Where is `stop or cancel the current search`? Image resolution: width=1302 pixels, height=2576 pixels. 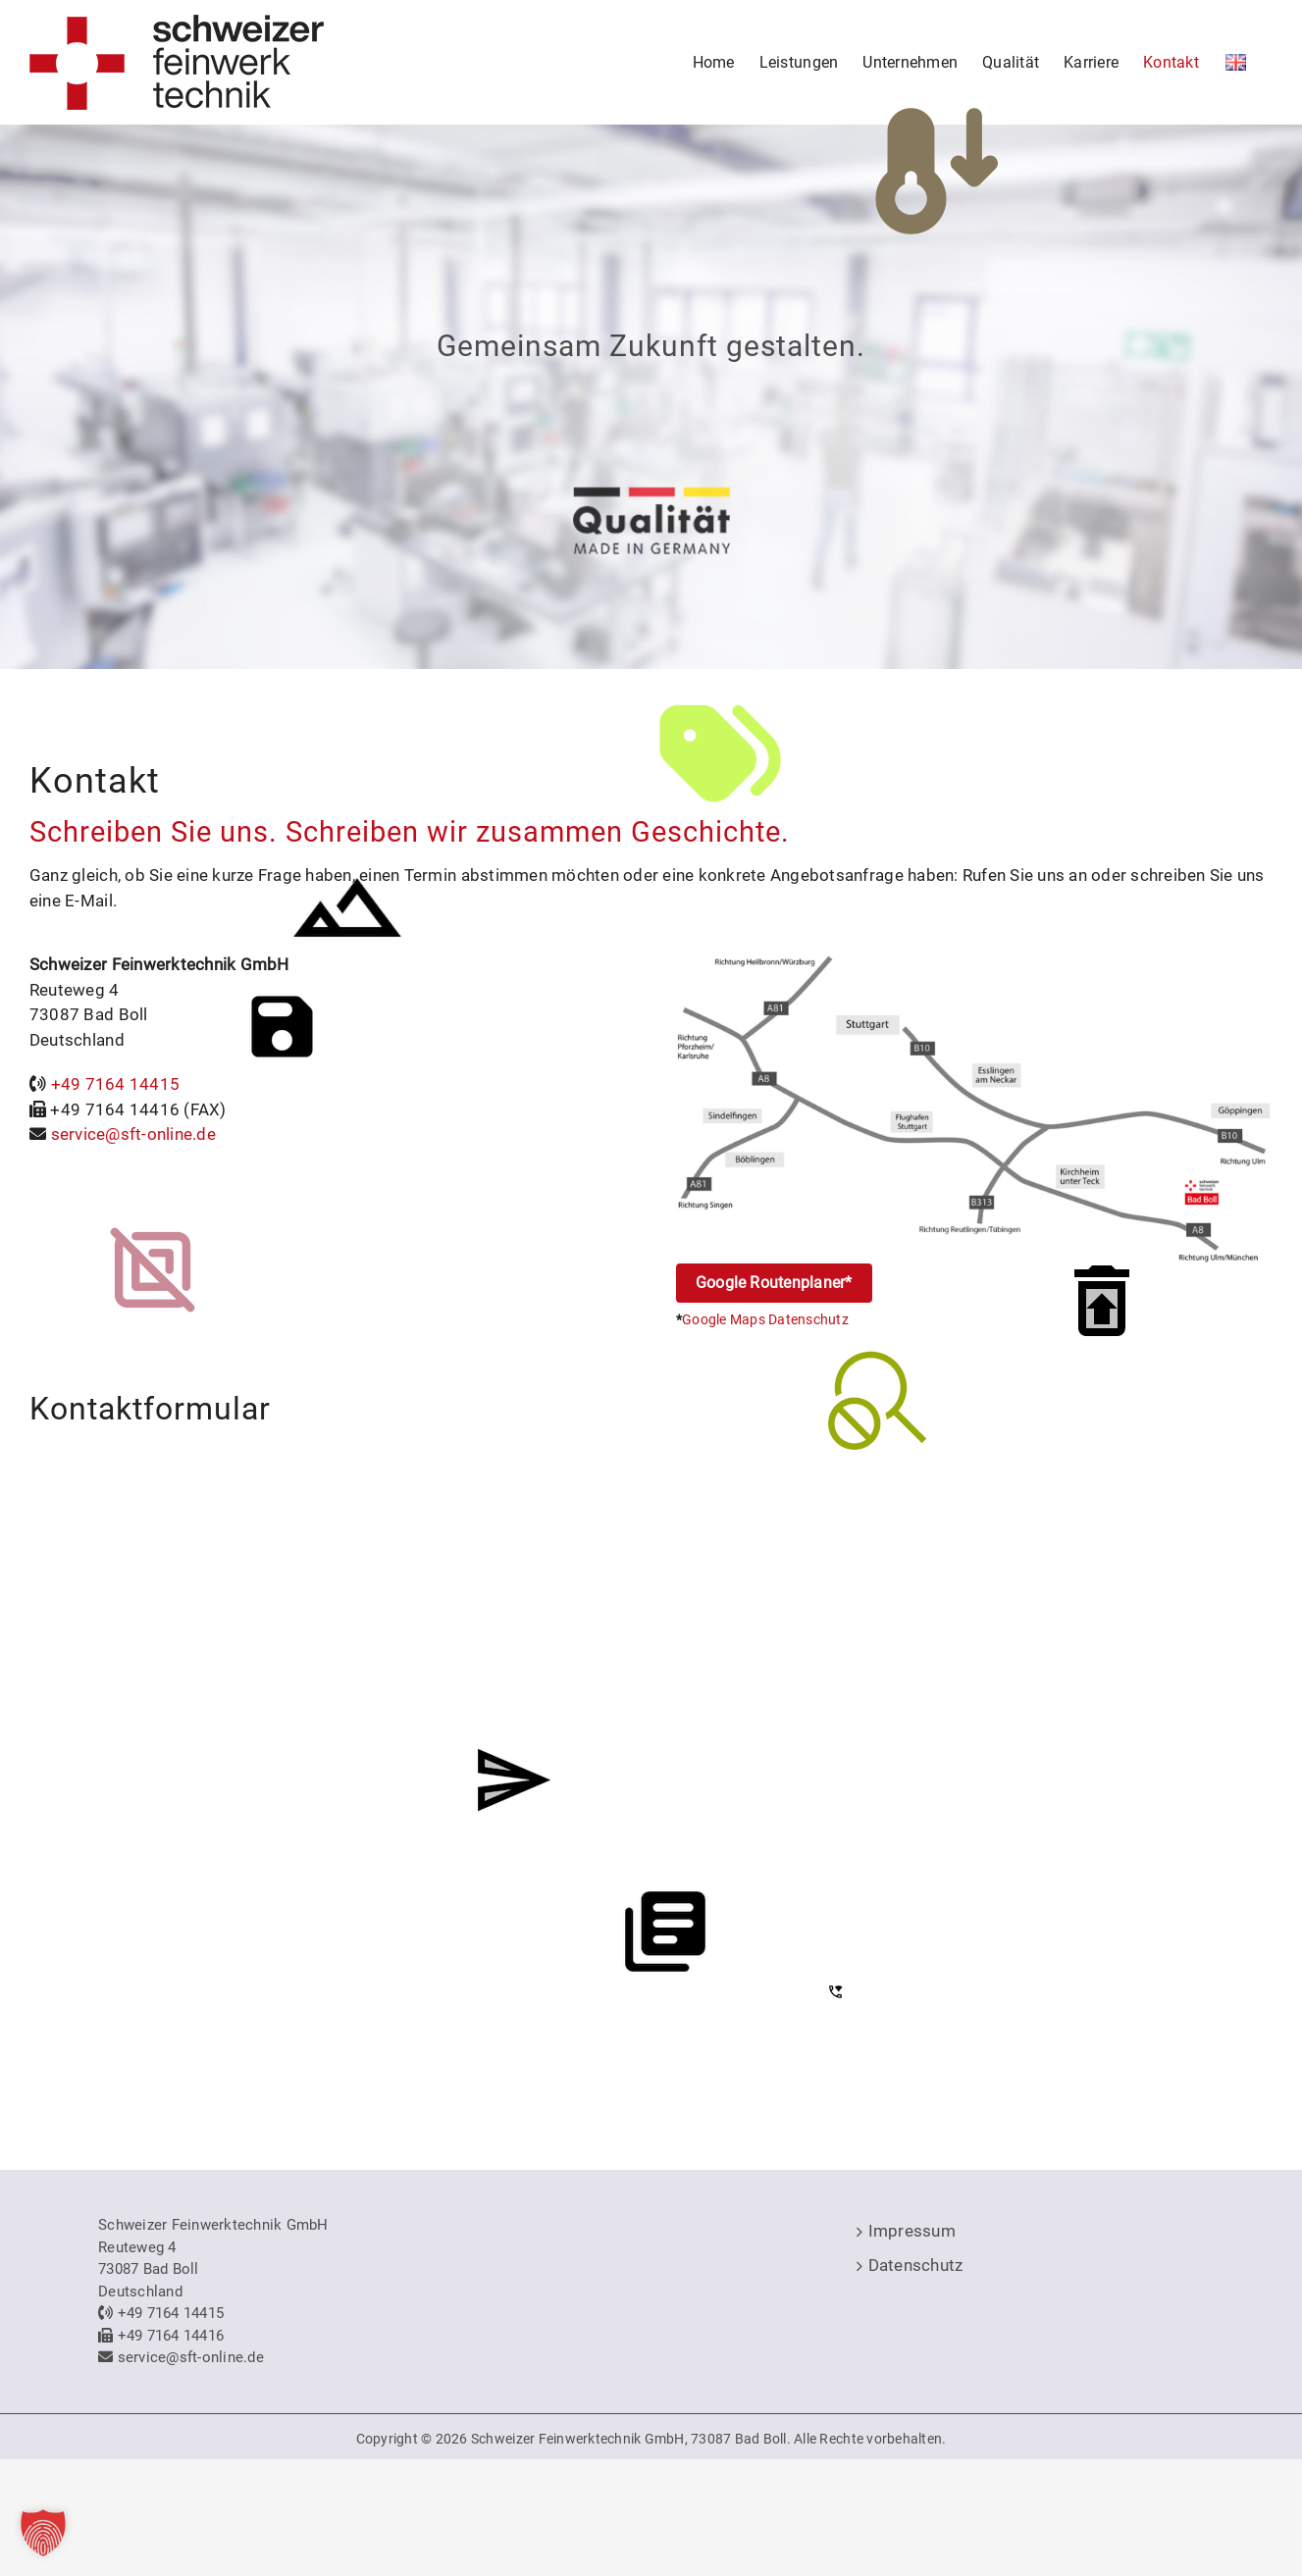
stop or cancel the current search is located at coordinates (880, 1397).